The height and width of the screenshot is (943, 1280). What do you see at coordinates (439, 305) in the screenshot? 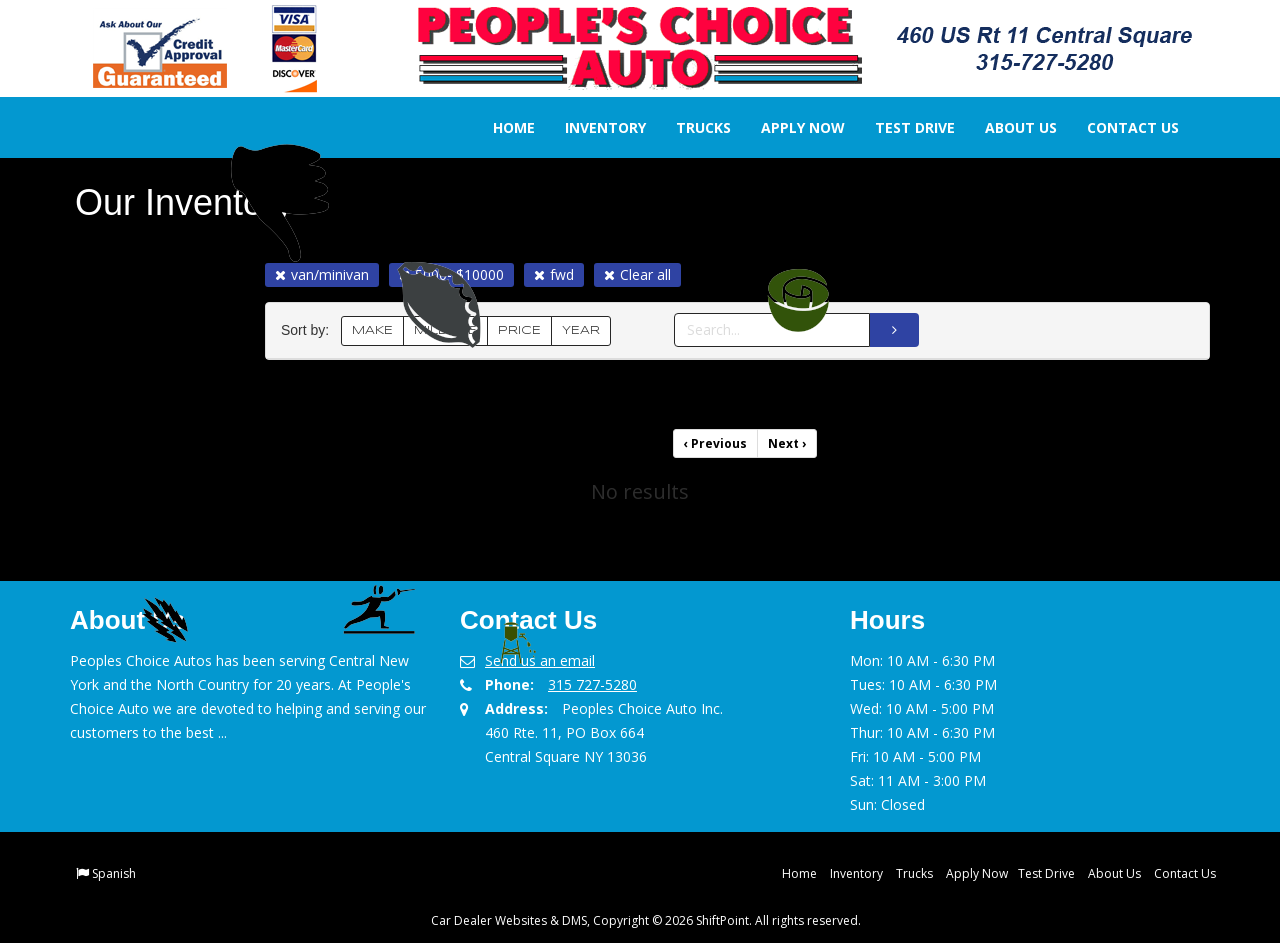
I see `select dumpling as a food item` at bounding box center [439, 305].